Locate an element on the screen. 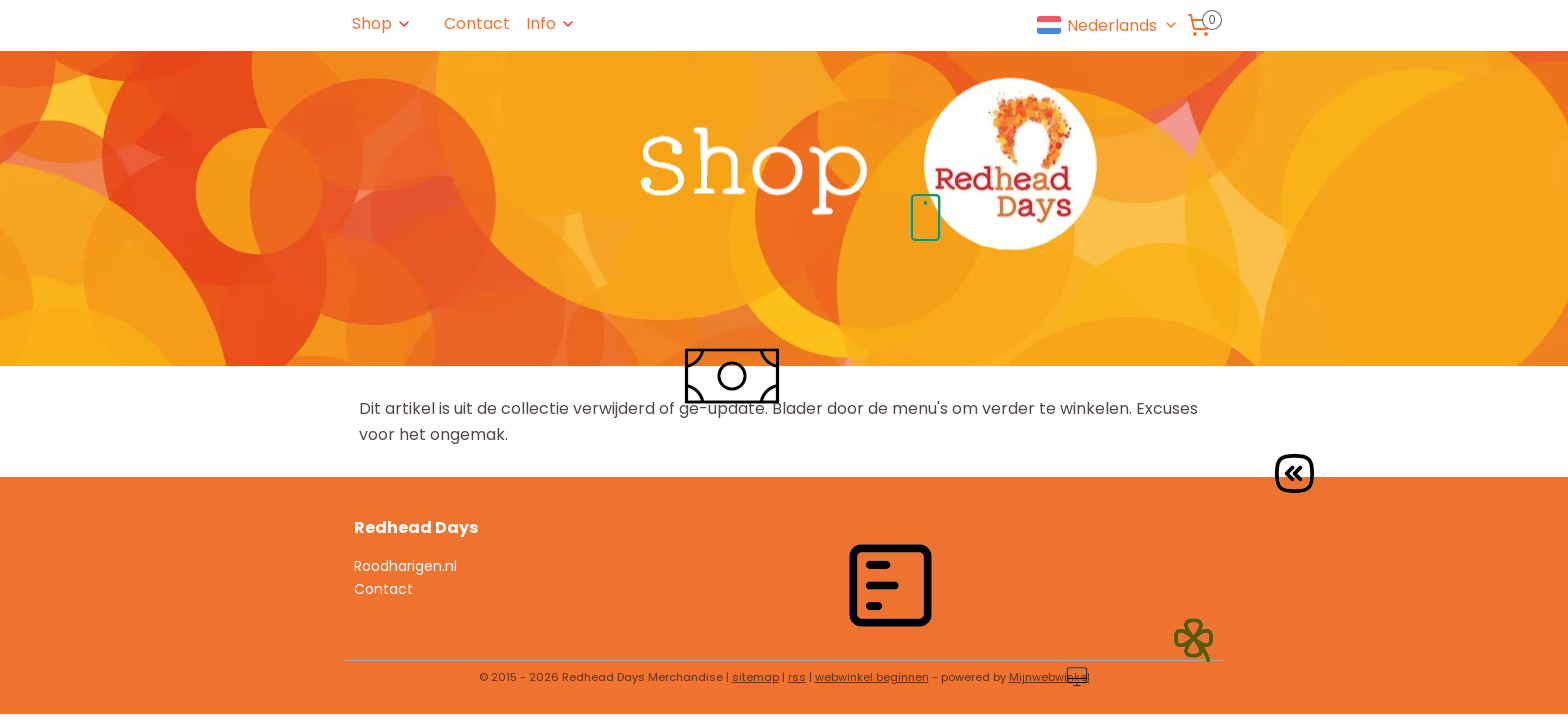  switch to desktop view is located at coordinates (1077, 676).